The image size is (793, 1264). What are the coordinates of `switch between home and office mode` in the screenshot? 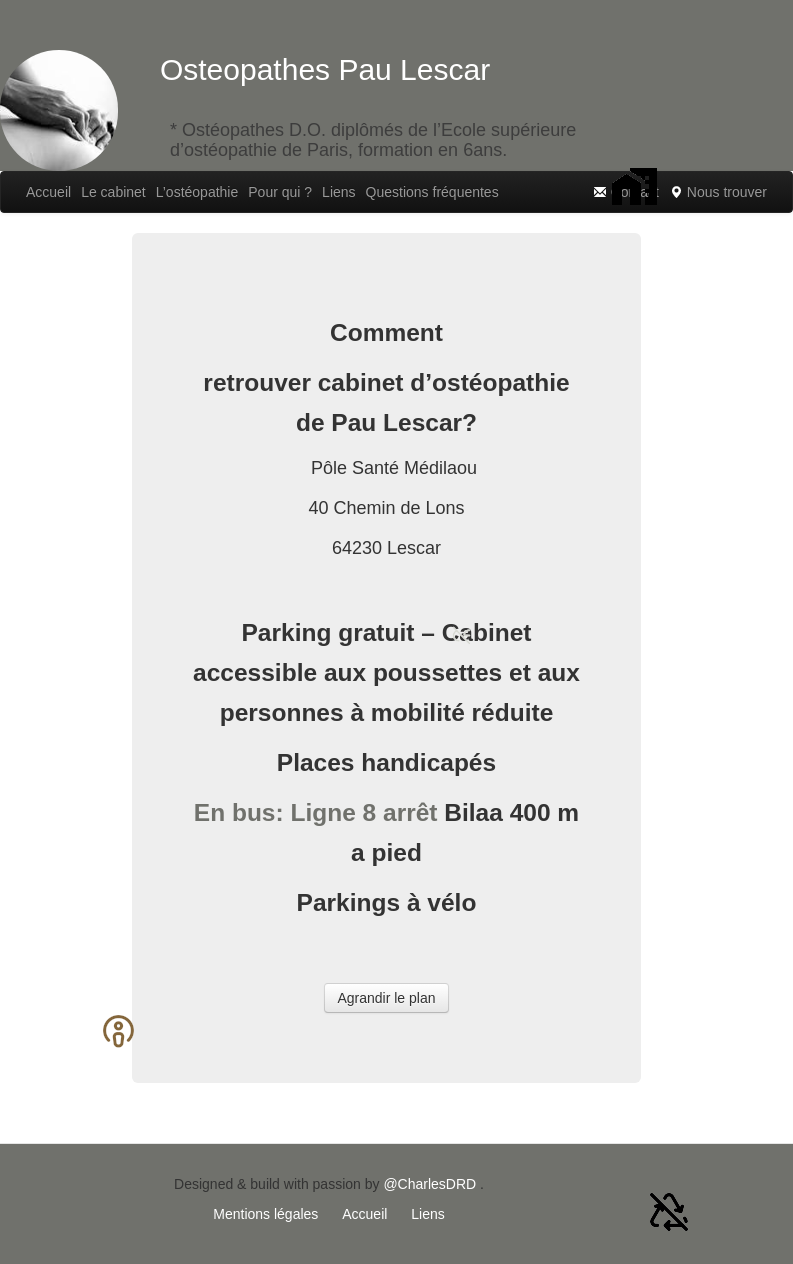 It's located at (634, 186).